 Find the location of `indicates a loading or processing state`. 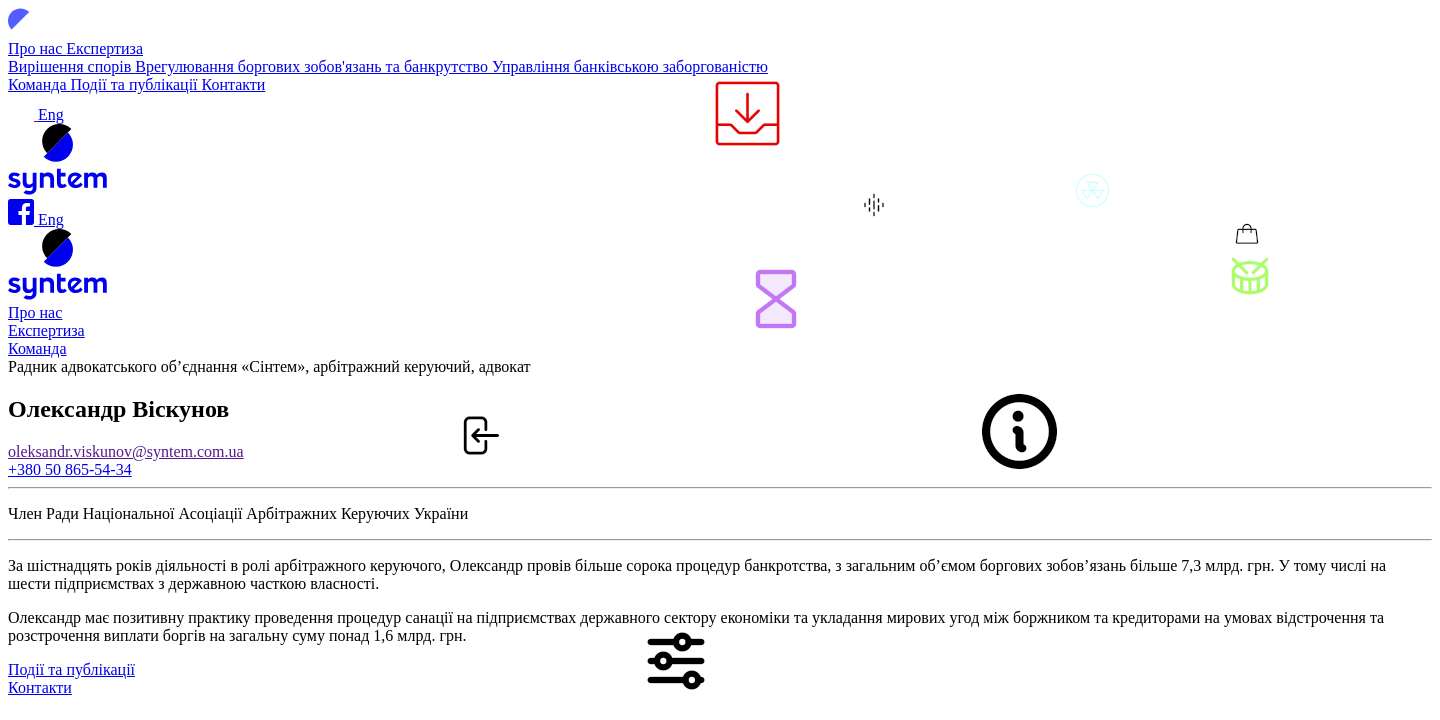

indicates a loading or processing state is located at coordinates (776, 299).